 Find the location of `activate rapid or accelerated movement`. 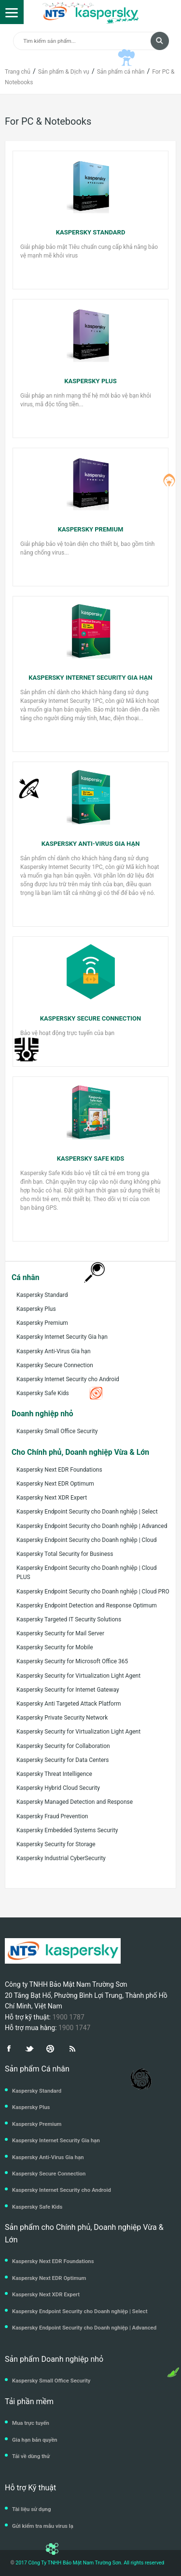

activate rapid or accelerated movement is located at coordinates (29, 789).